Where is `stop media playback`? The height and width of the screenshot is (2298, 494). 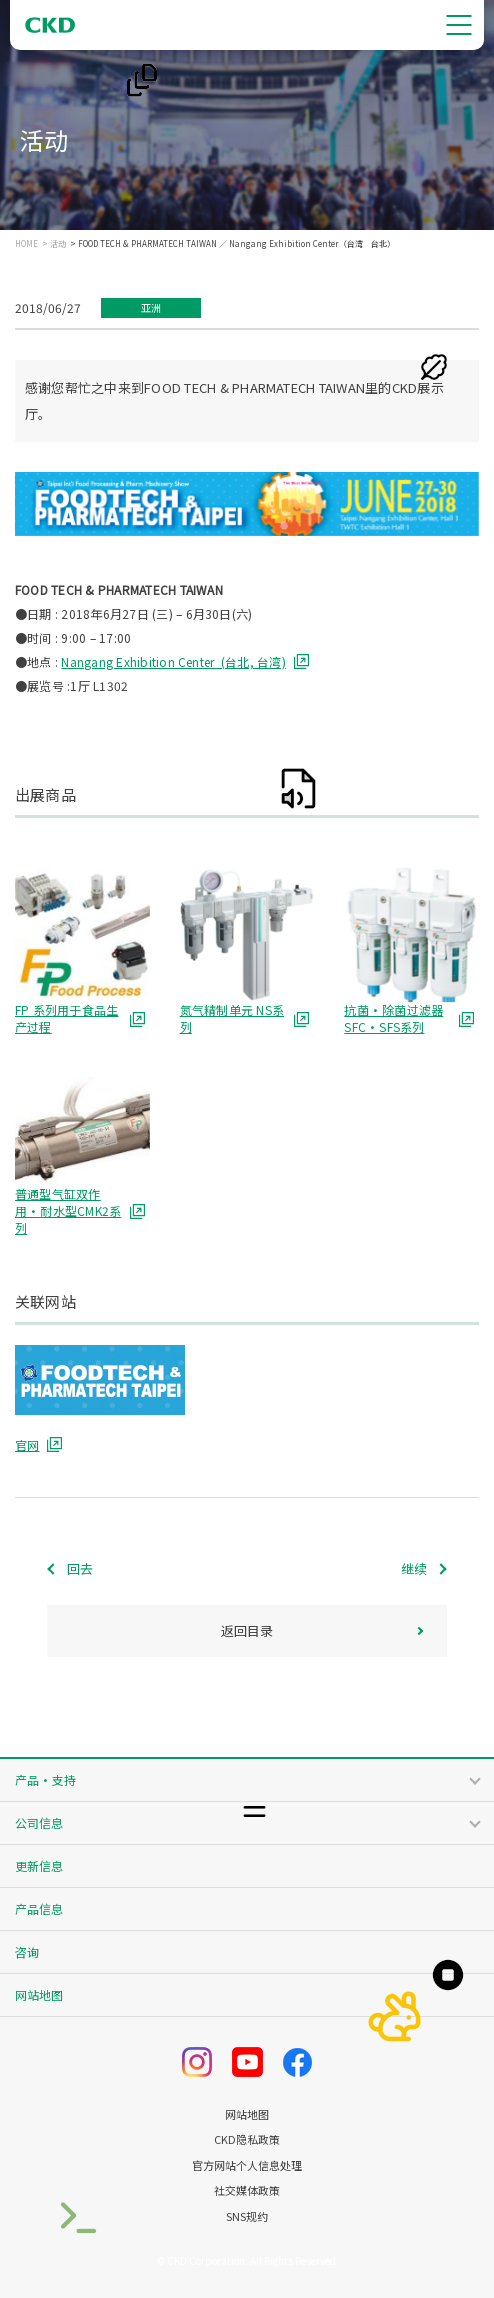 stop media playback is located at coordinates (448, 1975).